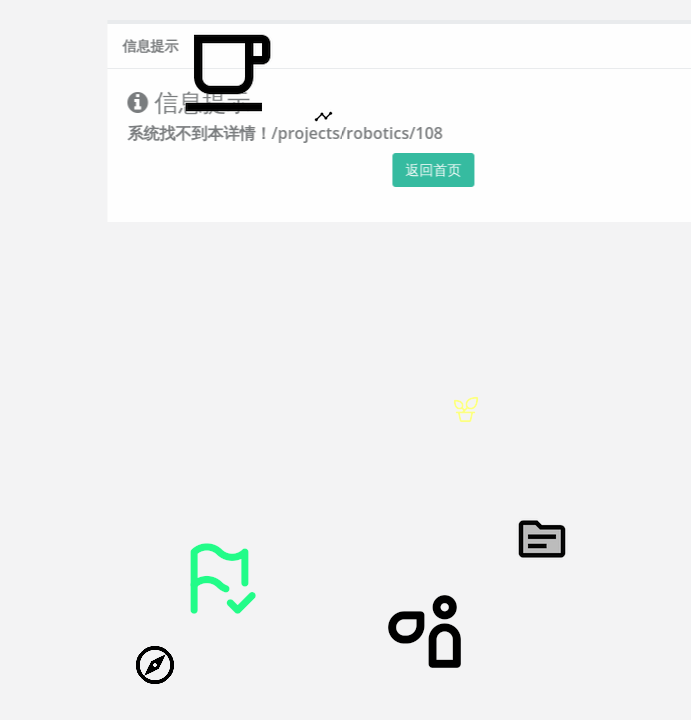 The width and height of the screenshot is (691, 720). Describe the element at coordinates (323, 116) in the screenshot. I see `view activity timeline or history` at that location.